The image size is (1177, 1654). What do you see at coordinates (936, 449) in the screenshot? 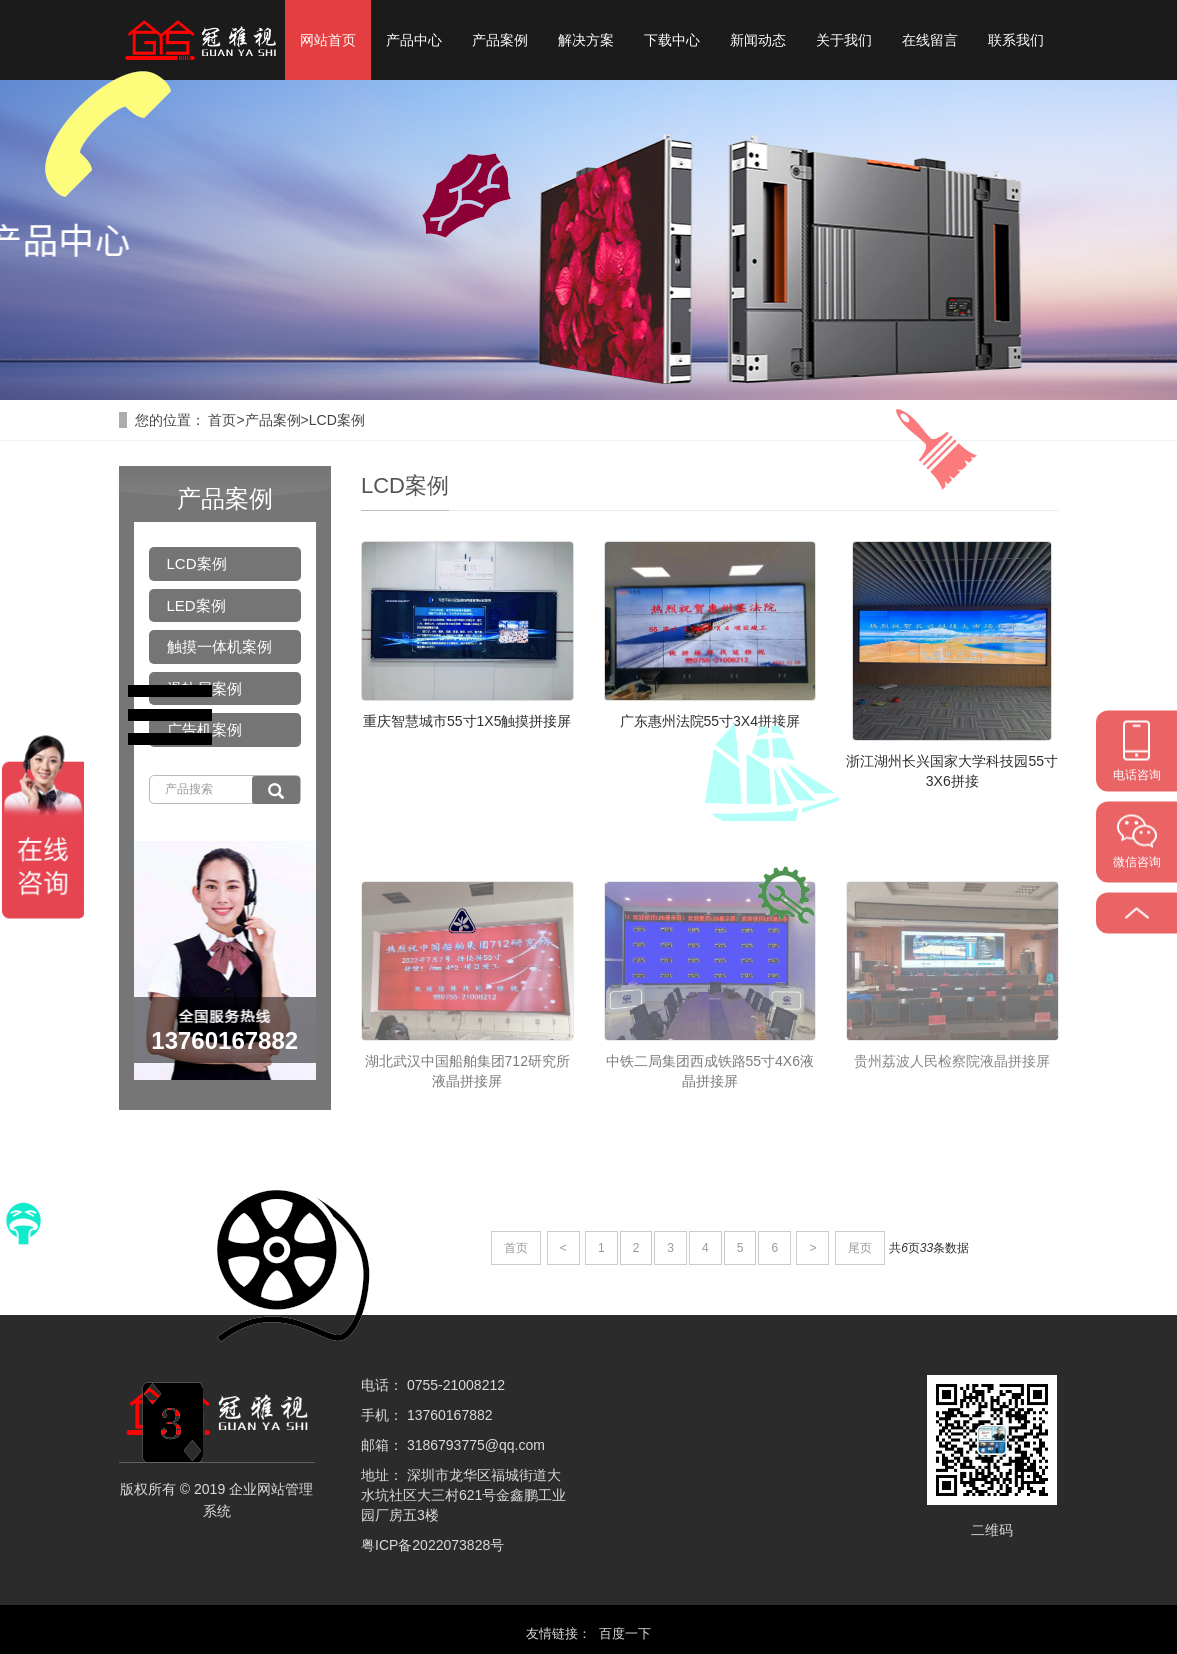
I see `access painting or drawing tools` at bounding box center [936, 449].